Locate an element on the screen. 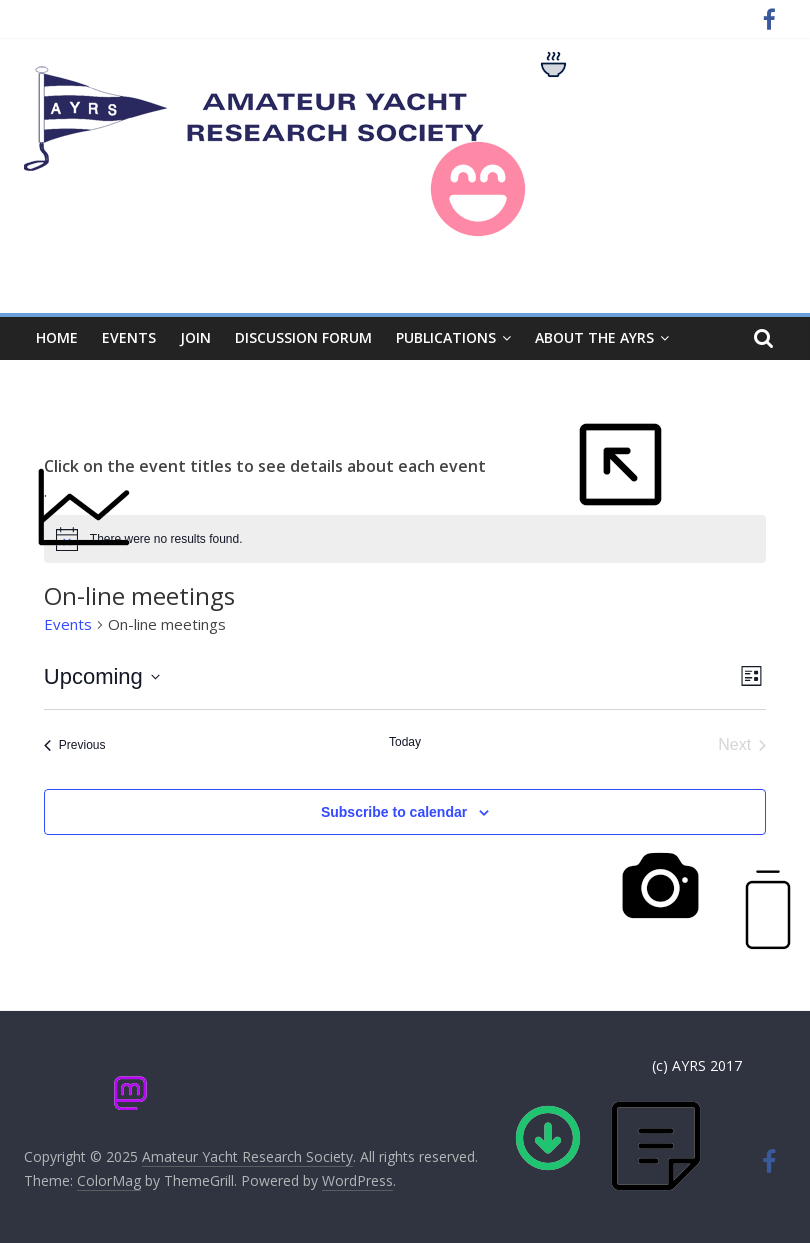 The height and width of the screenshot is (1243, 810). create a new note is located at coordinates (656, 1146).